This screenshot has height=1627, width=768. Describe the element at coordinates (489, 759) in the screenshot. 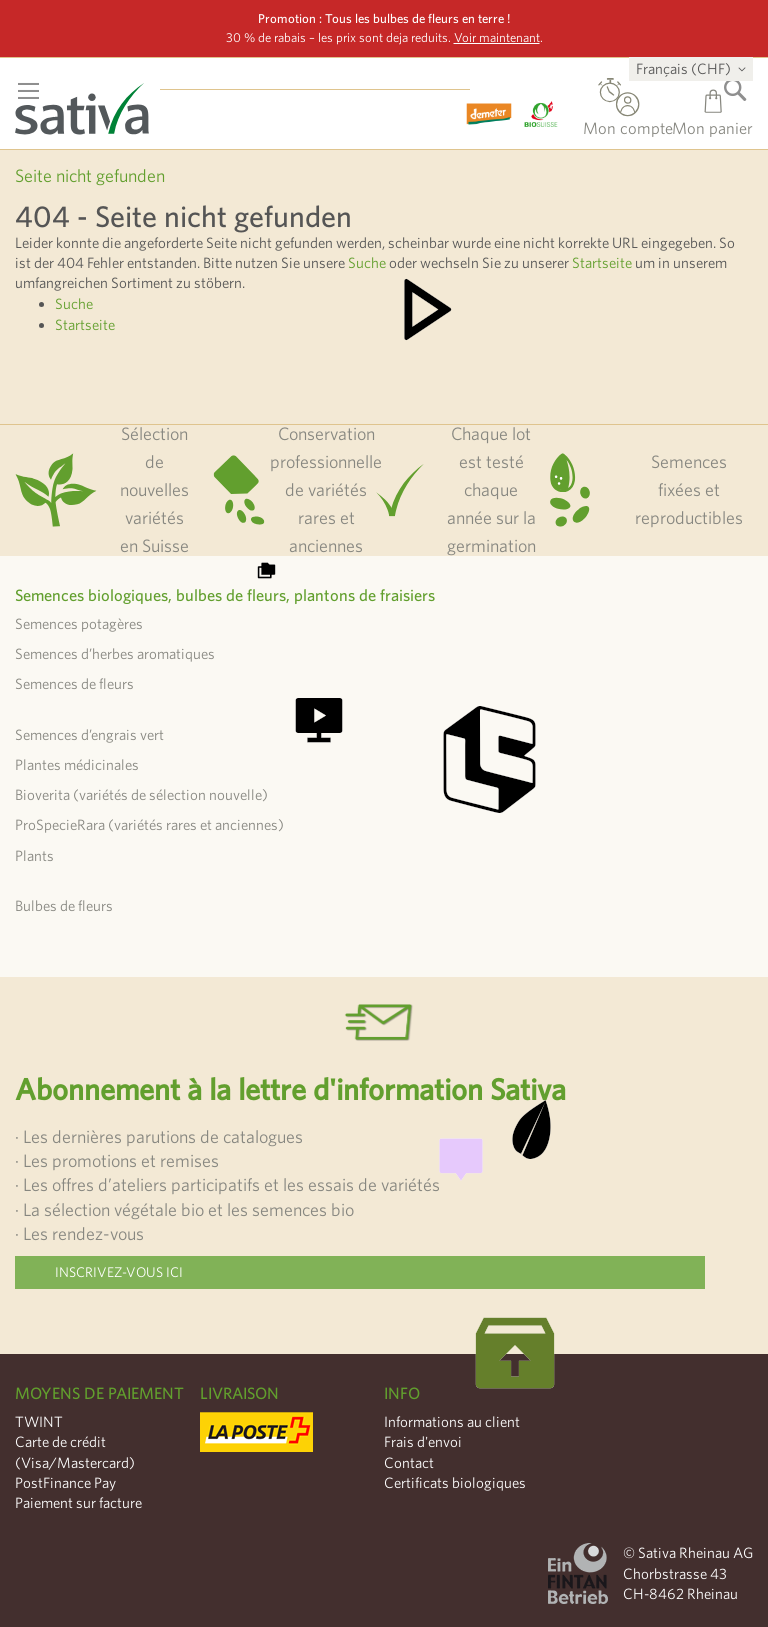

I see `loot crate subscription service logo` at that location.